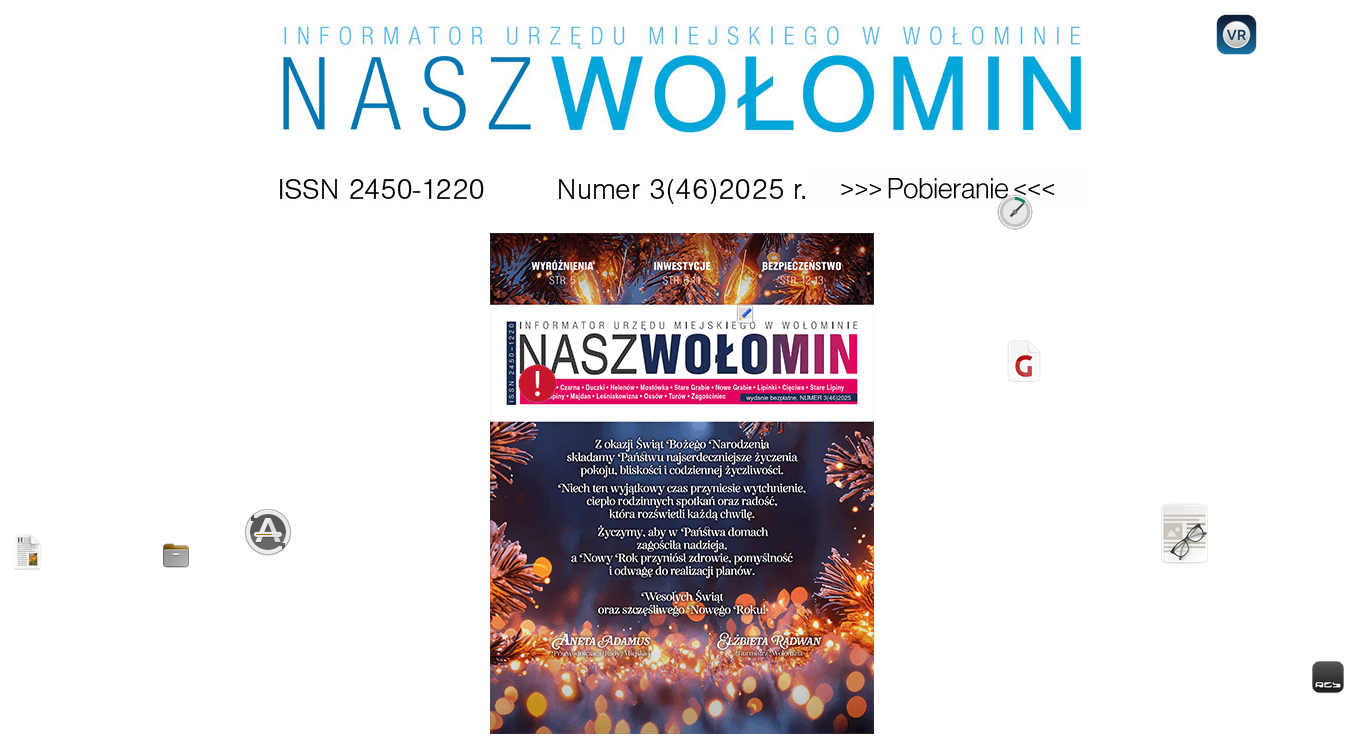 The width and height of the screenshot is (1364, 746). I want to click on open the file manager application, so click(176, 555).